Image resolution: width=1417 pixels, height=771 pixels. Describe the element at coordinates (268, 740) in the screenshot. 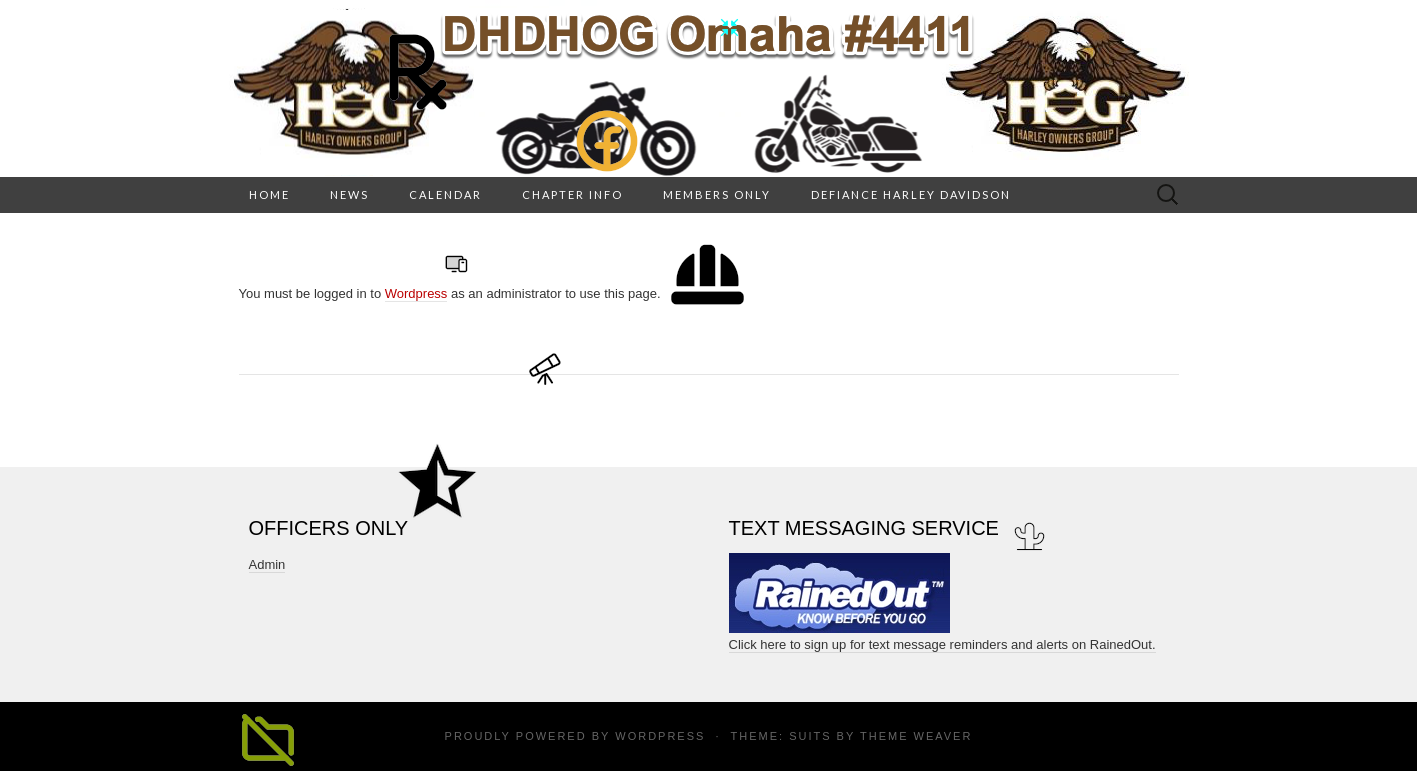

I see `folder access is disabled or unavailable` at that location.